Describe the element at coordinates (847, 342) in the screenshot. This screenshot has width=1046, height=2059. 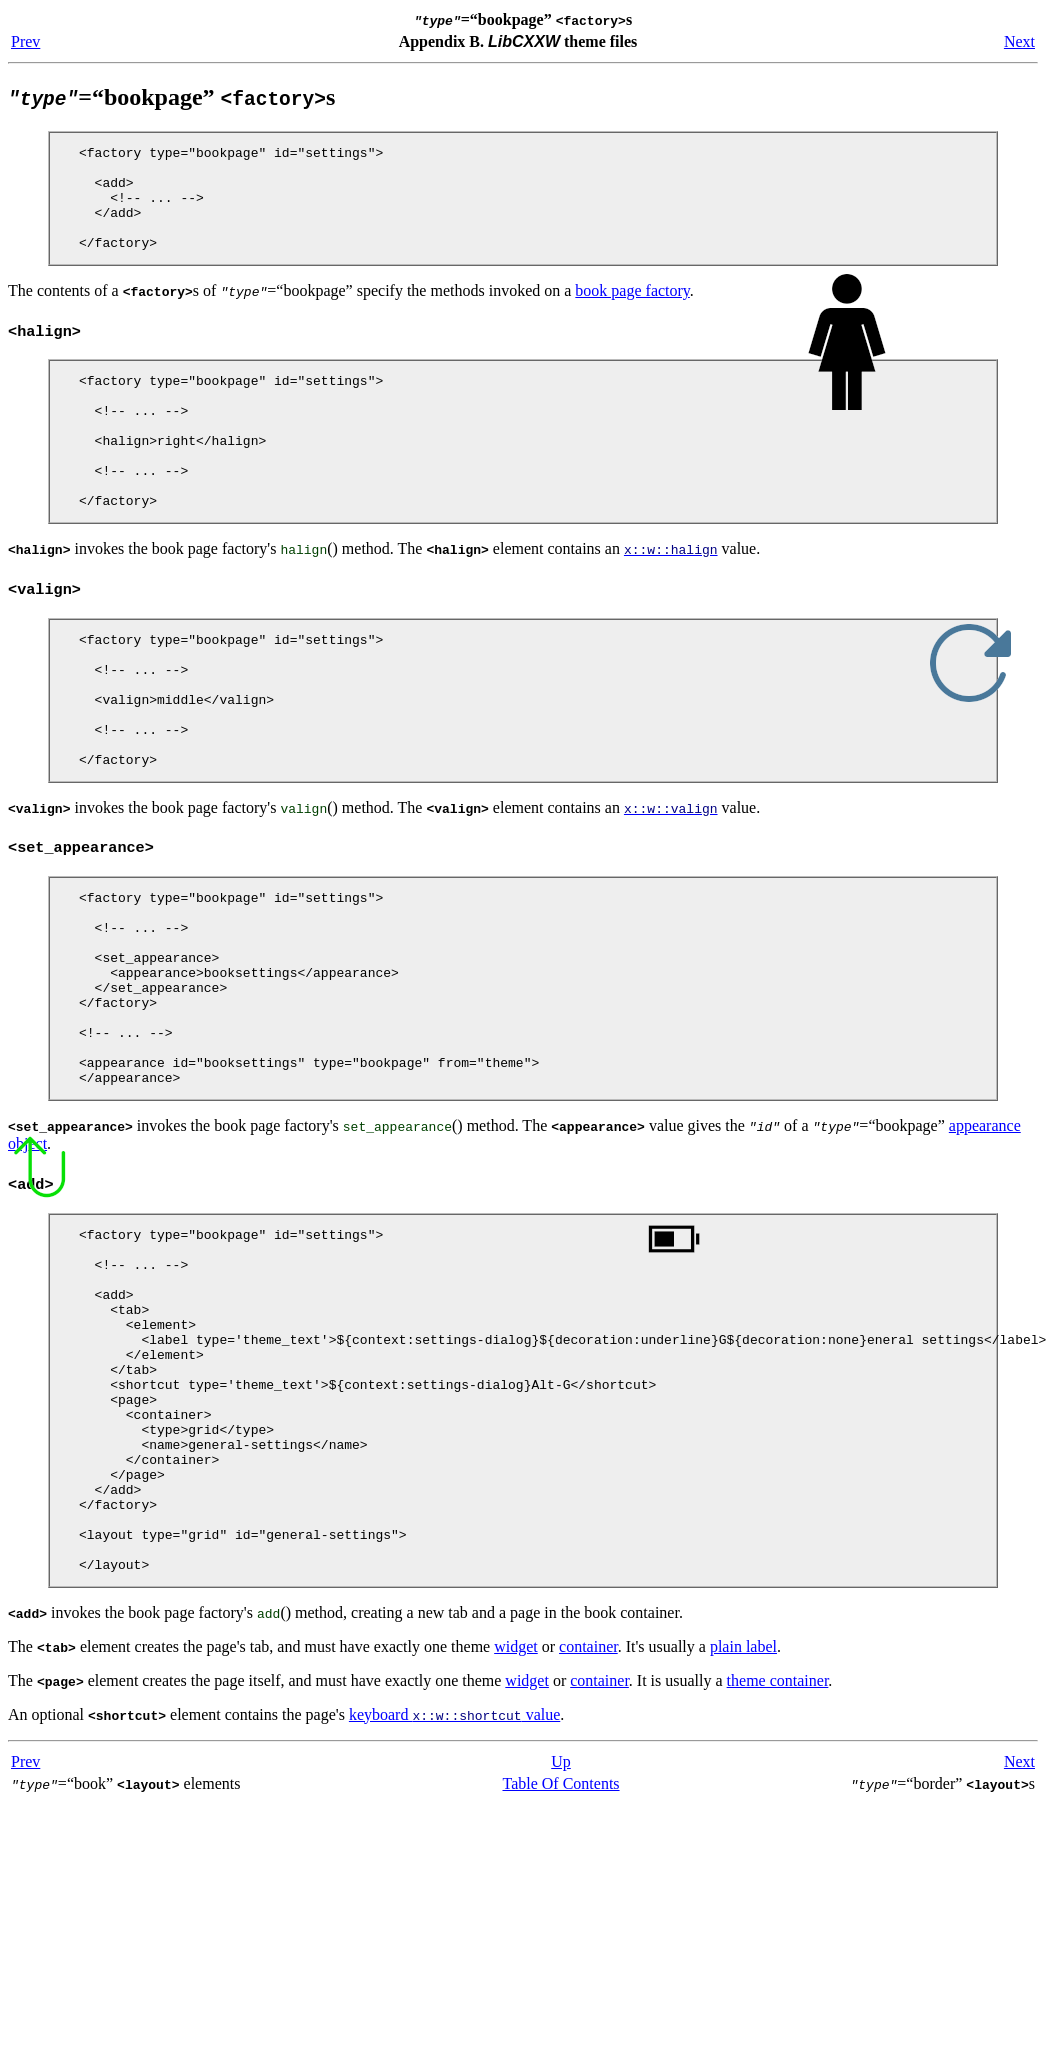
I see `indicates women's restroom or facilities` at that location.